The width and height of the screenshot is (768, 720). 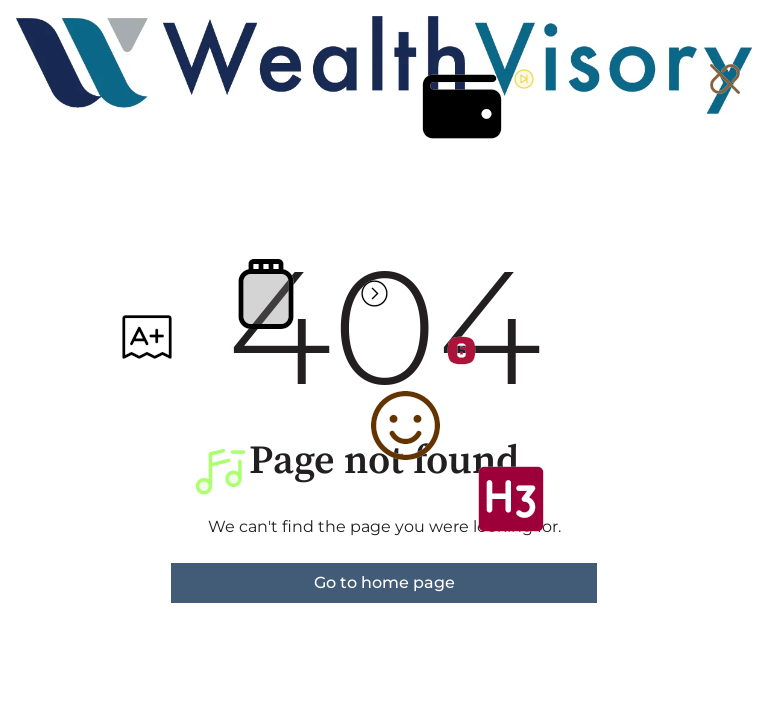 I want to click on add an emoji or reaction, so click(x=405, y=425).